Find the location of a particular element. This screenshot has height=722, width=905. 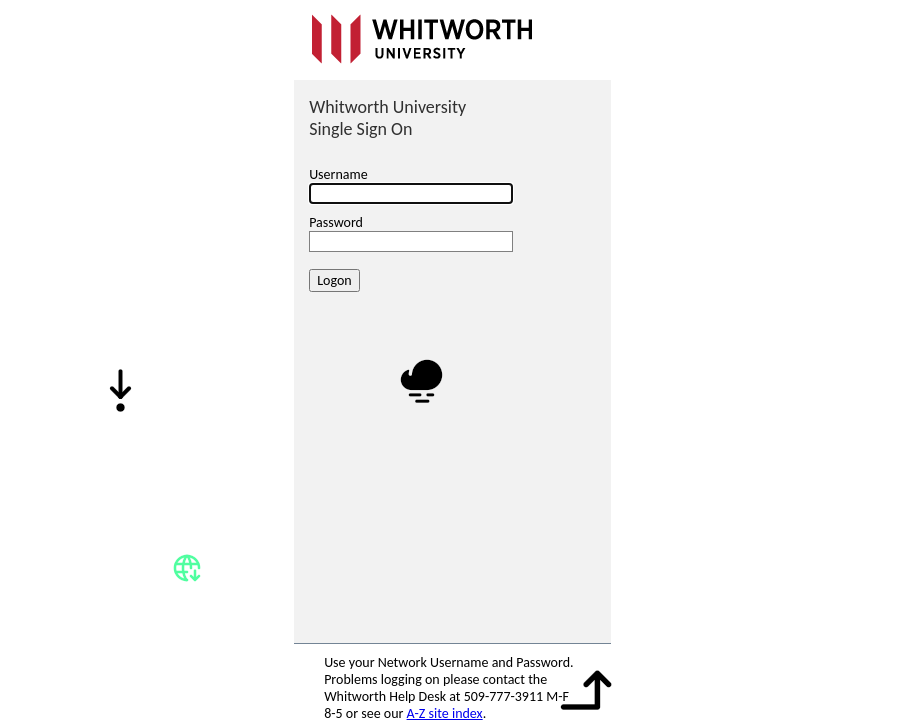

download content from the web is located at coordinates (187, 568).